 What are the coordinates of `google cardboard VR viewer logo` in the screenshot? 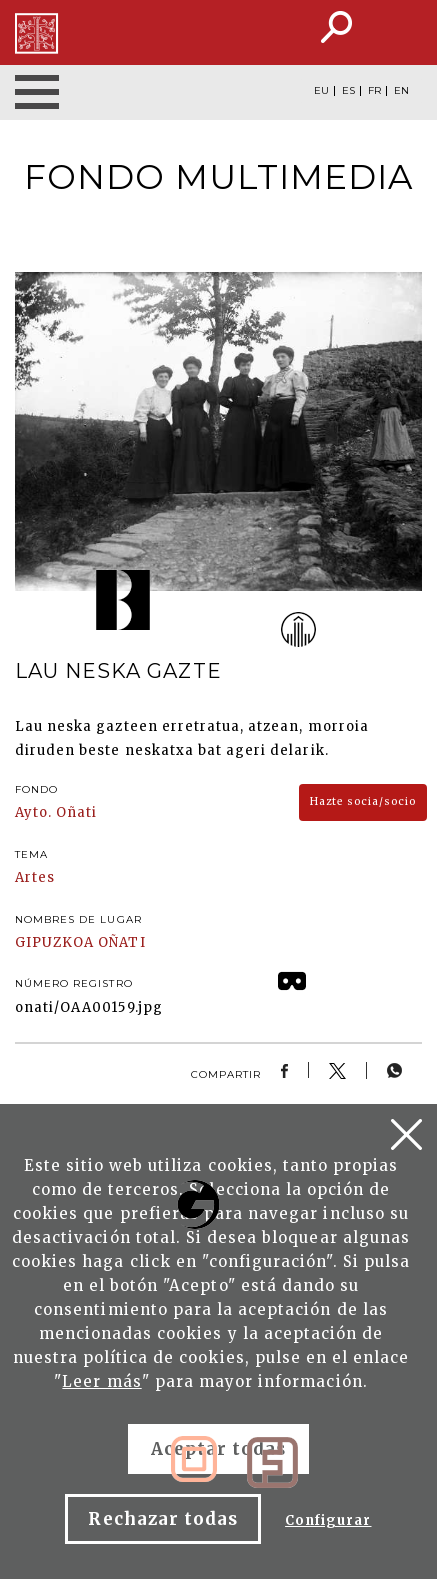 It's located at (292, 981).